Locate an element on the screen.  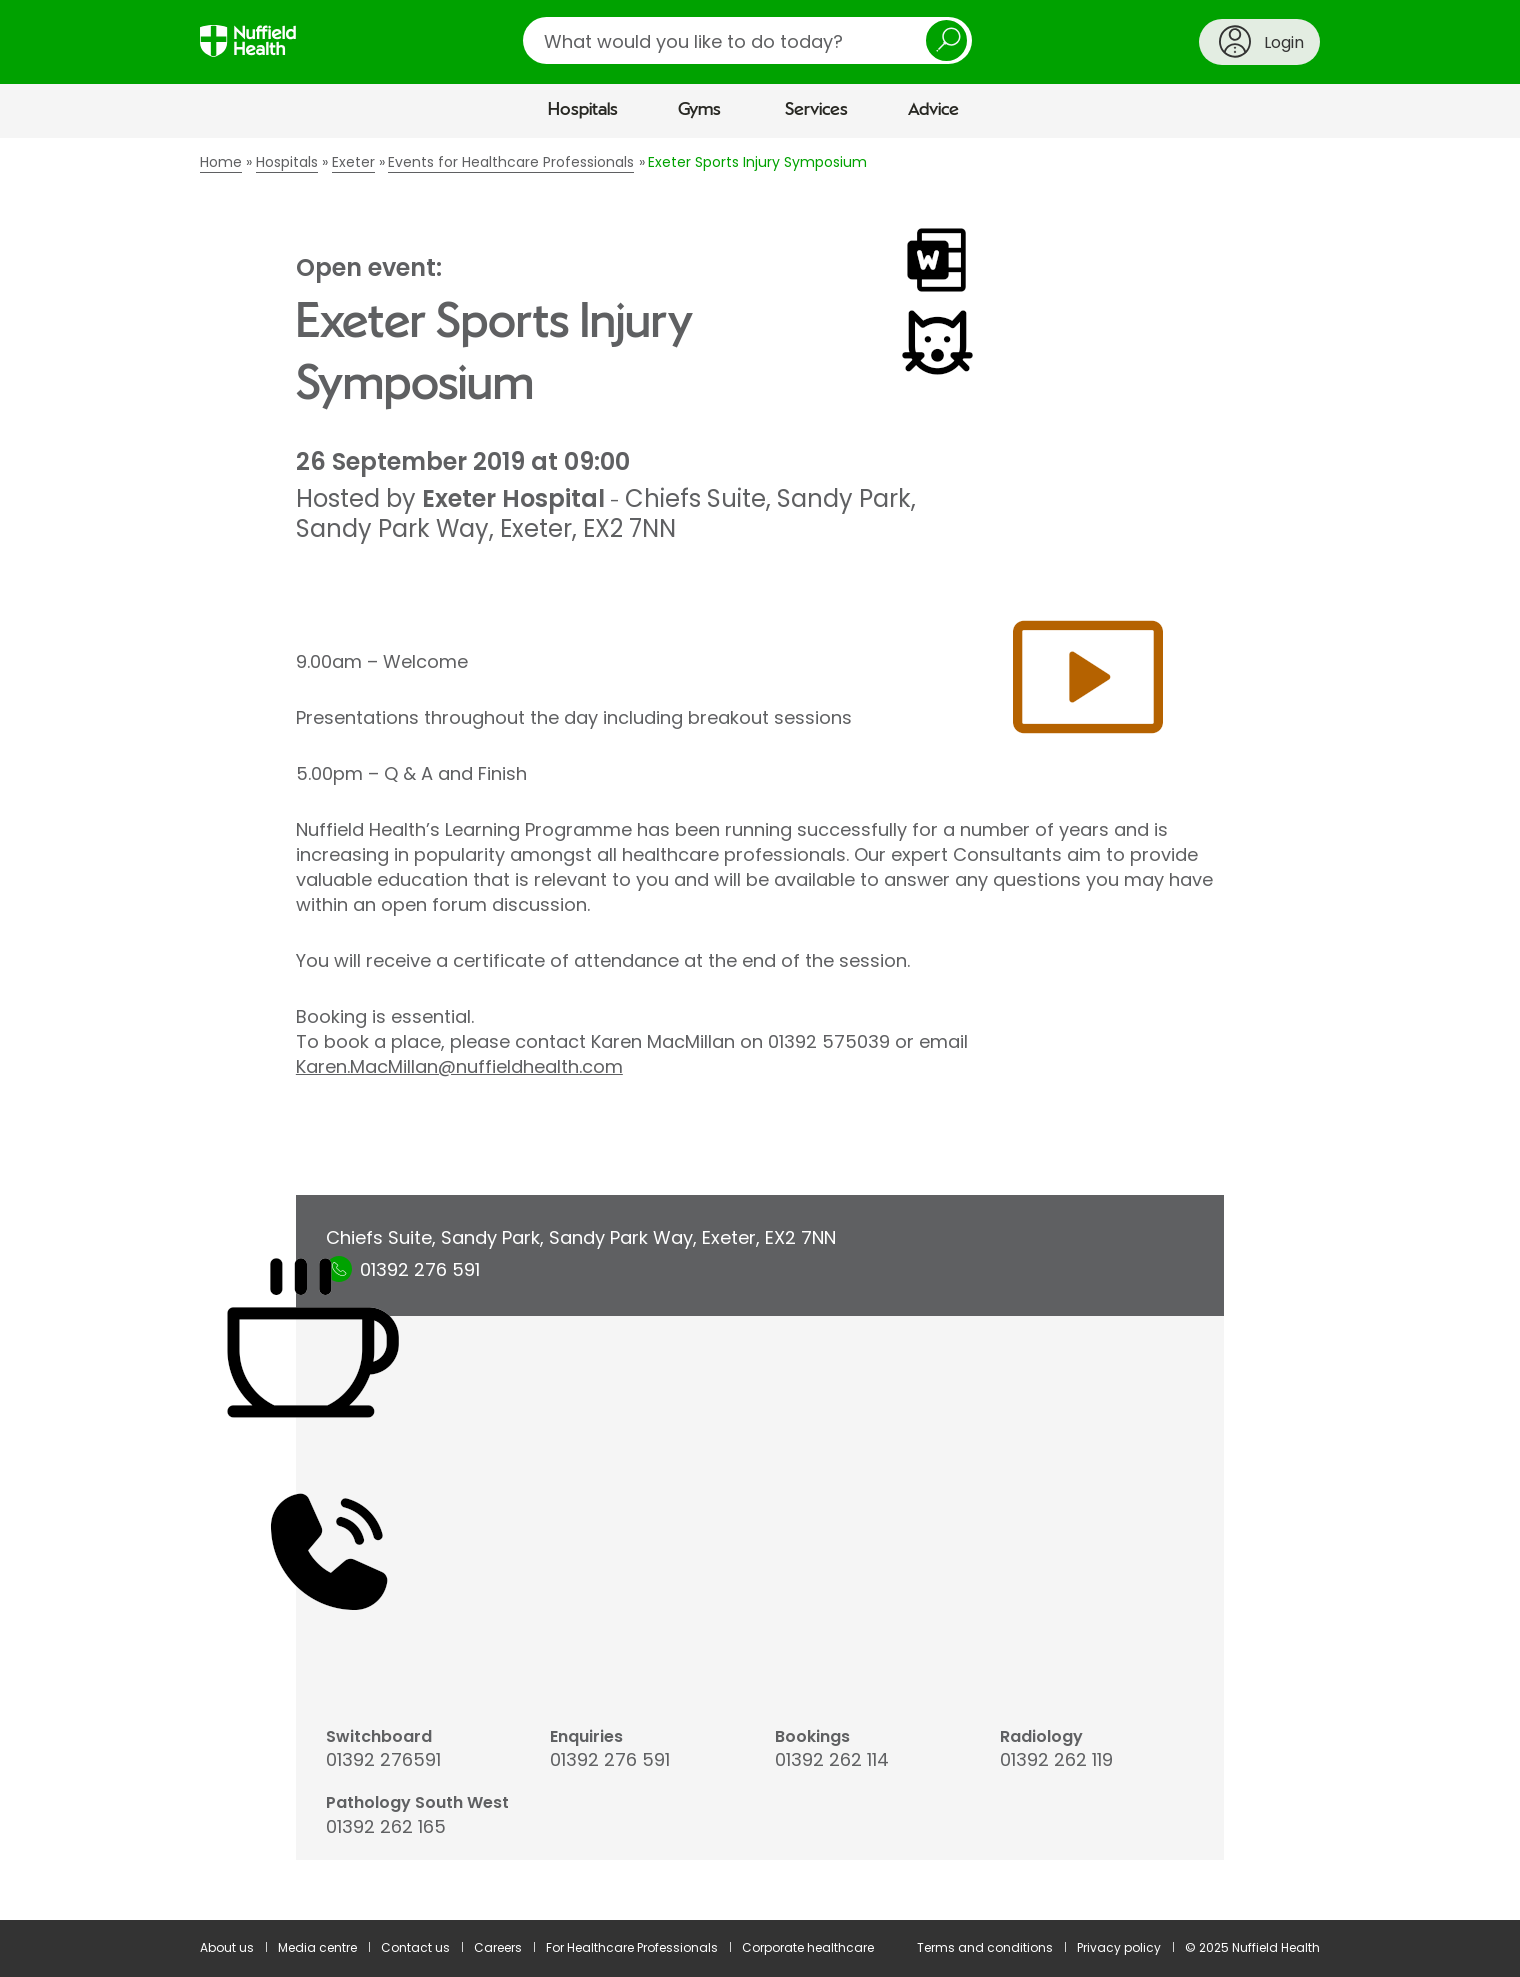
make a phone call is located at coordinates (331, 1549).